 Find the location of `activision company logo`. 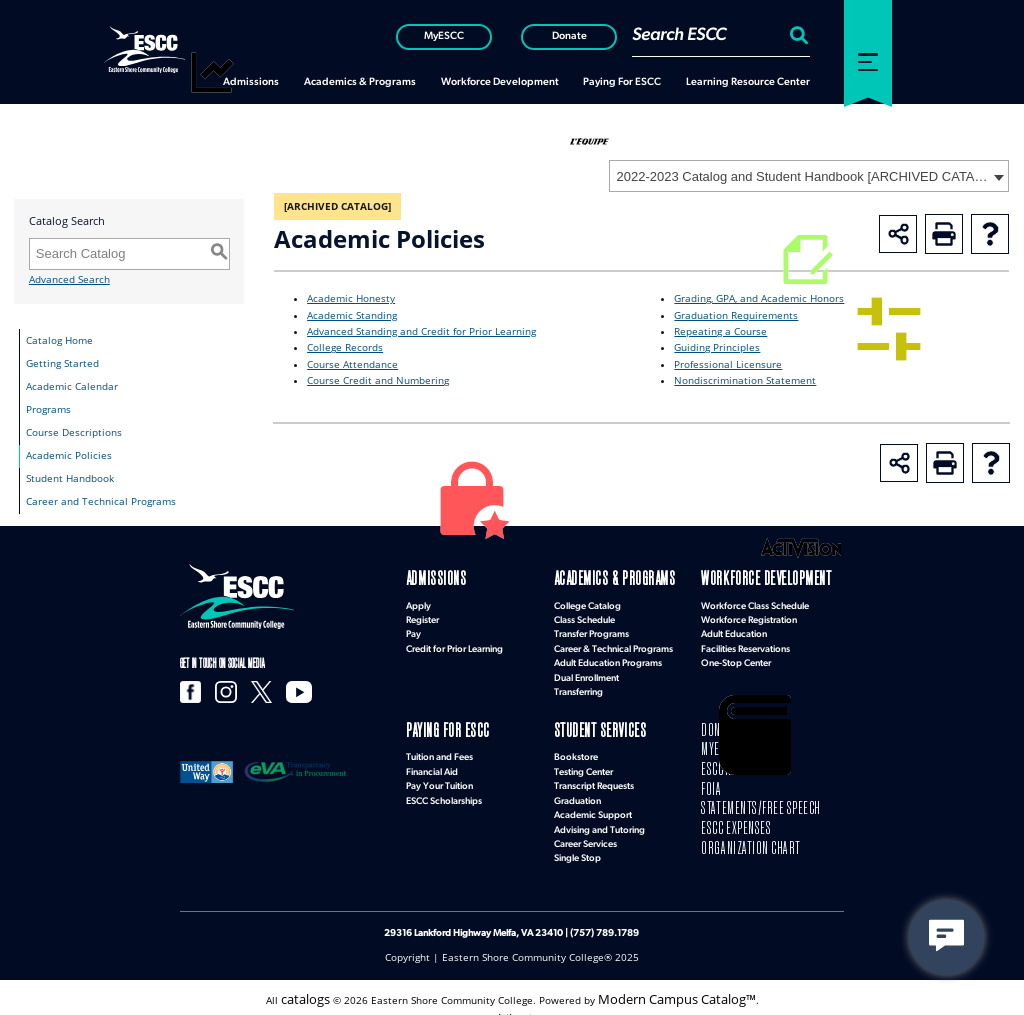

activision company logo is located at coordinates (801, 548).